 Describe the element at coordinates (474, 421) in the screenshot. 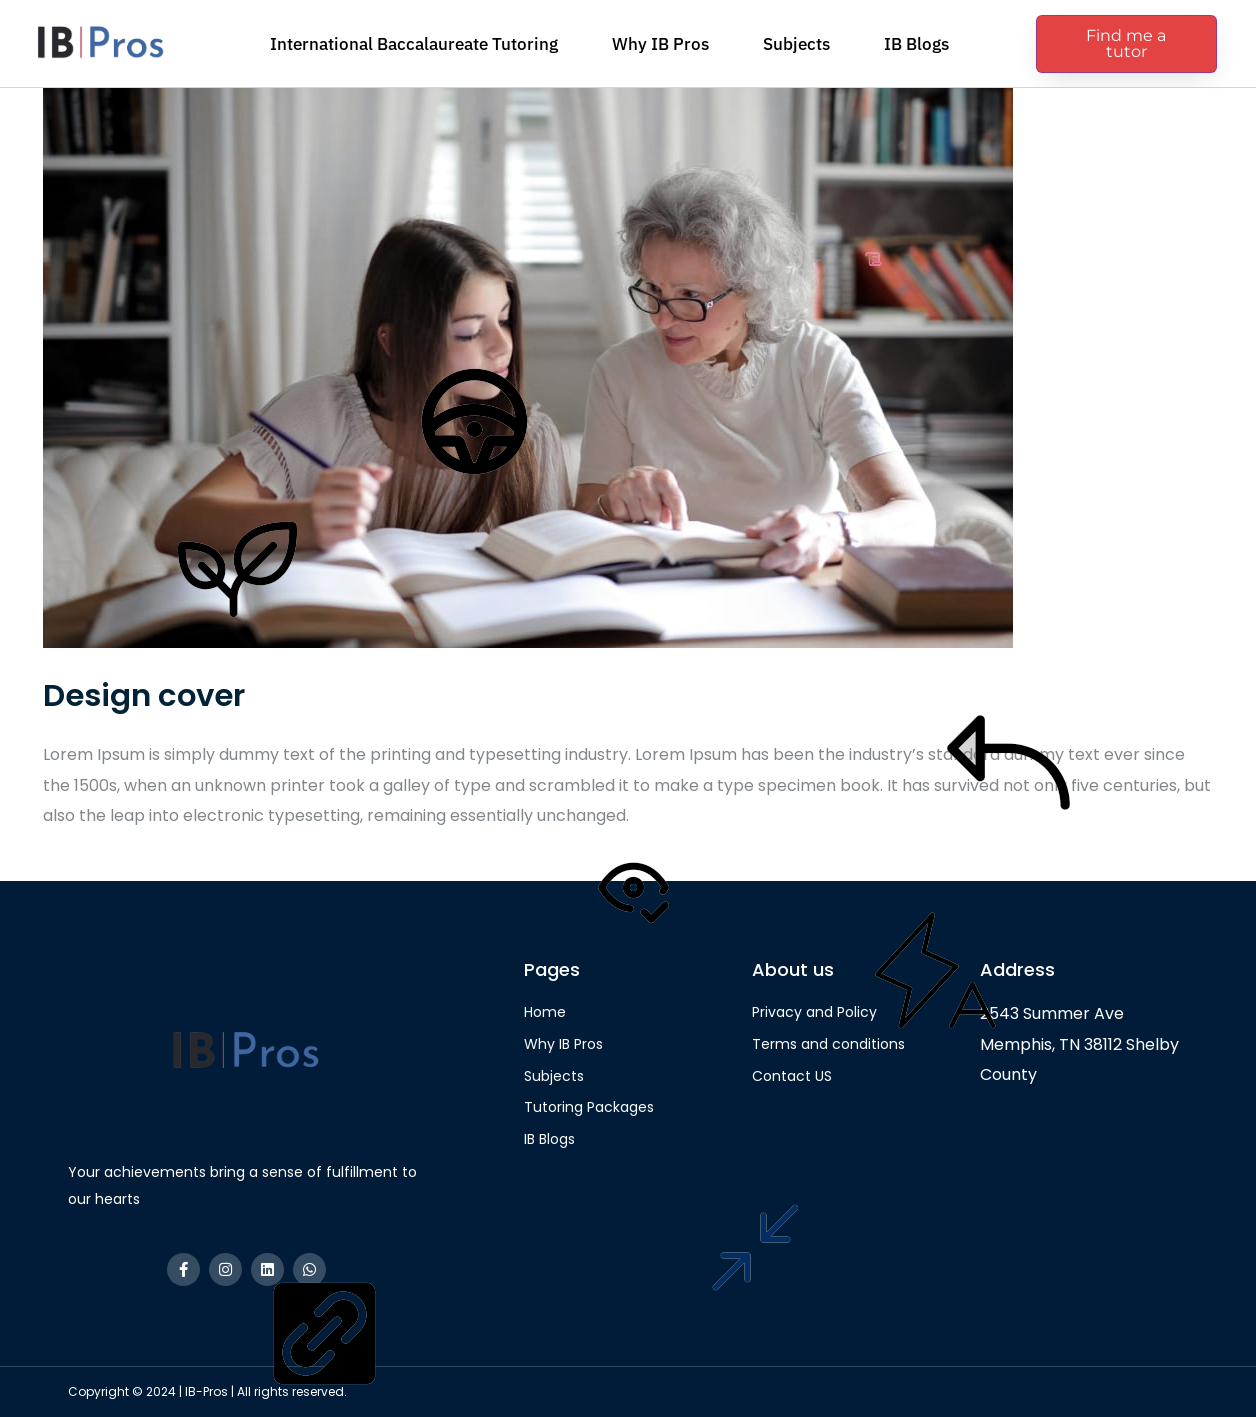

I see `access driving or navigation mode` at that location.